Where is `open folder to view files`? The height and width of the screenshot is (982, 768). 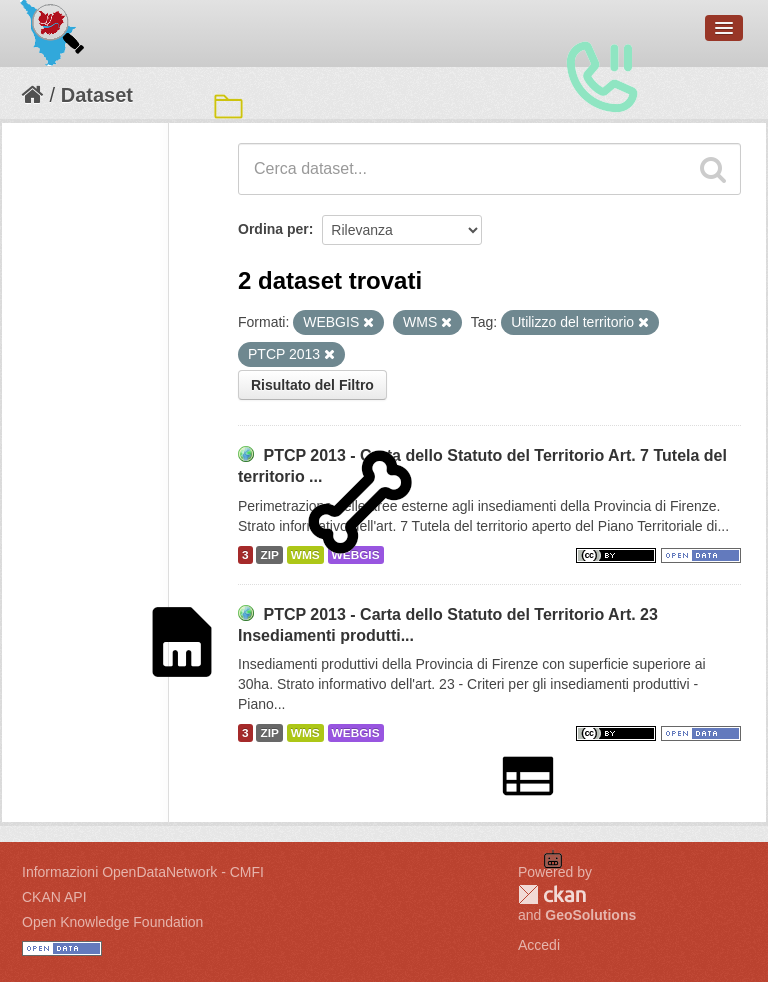 open folder to view files is located at coordinates (228, 106).